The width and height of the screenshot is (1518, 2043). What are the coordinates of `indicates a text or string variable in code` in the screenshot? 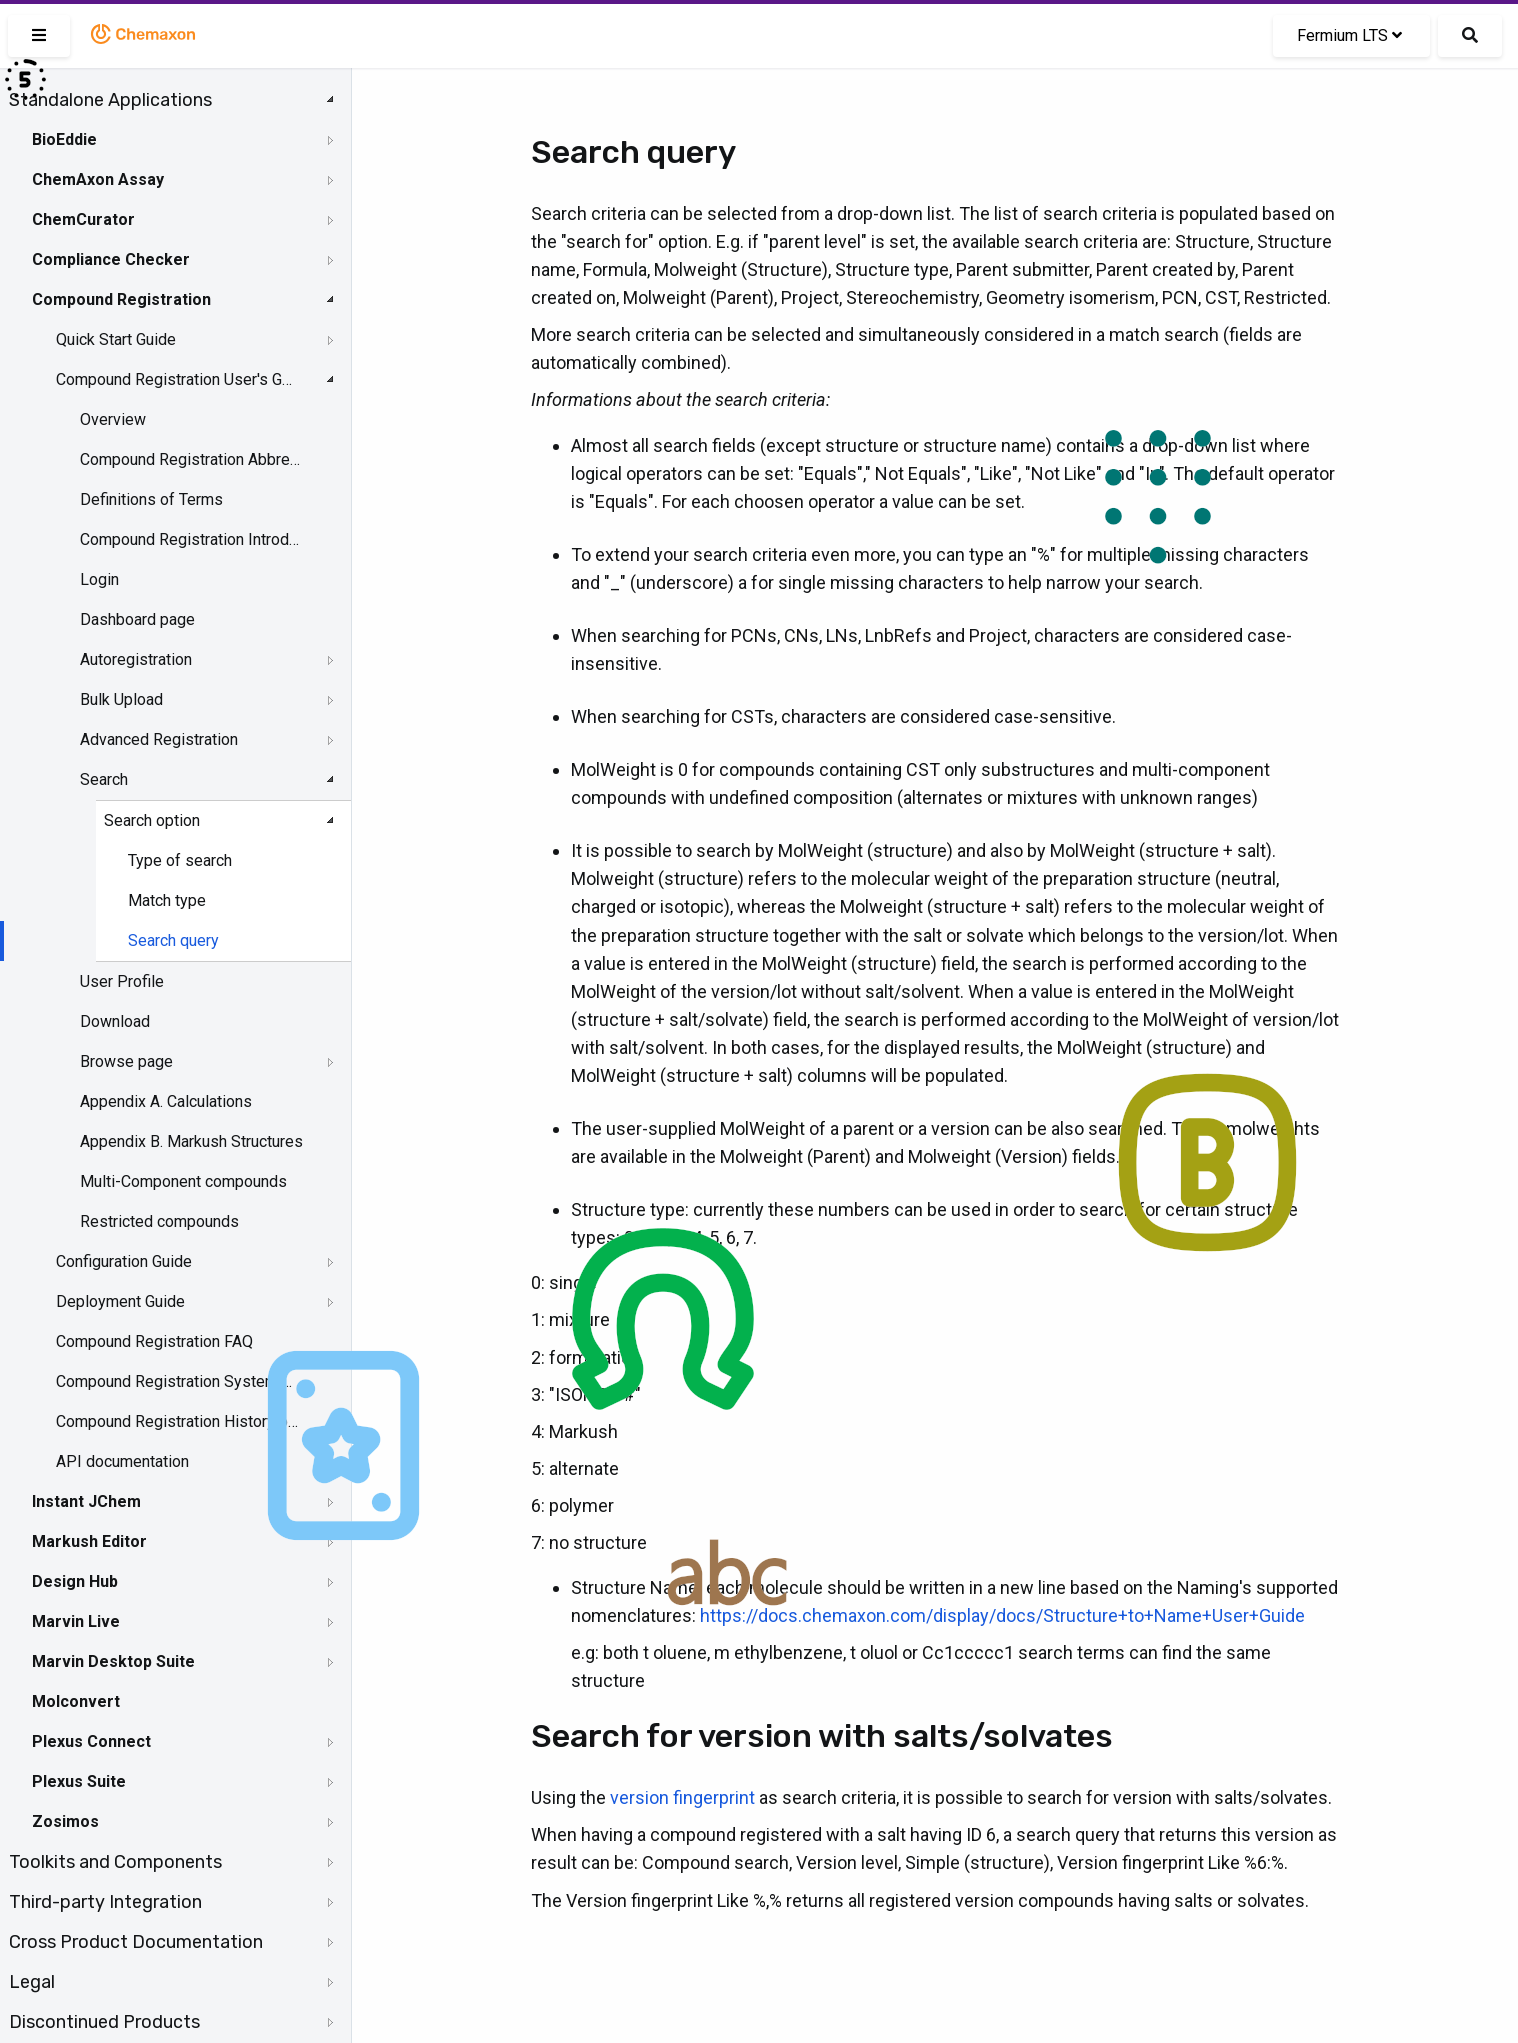 It's located at (727, 1578).